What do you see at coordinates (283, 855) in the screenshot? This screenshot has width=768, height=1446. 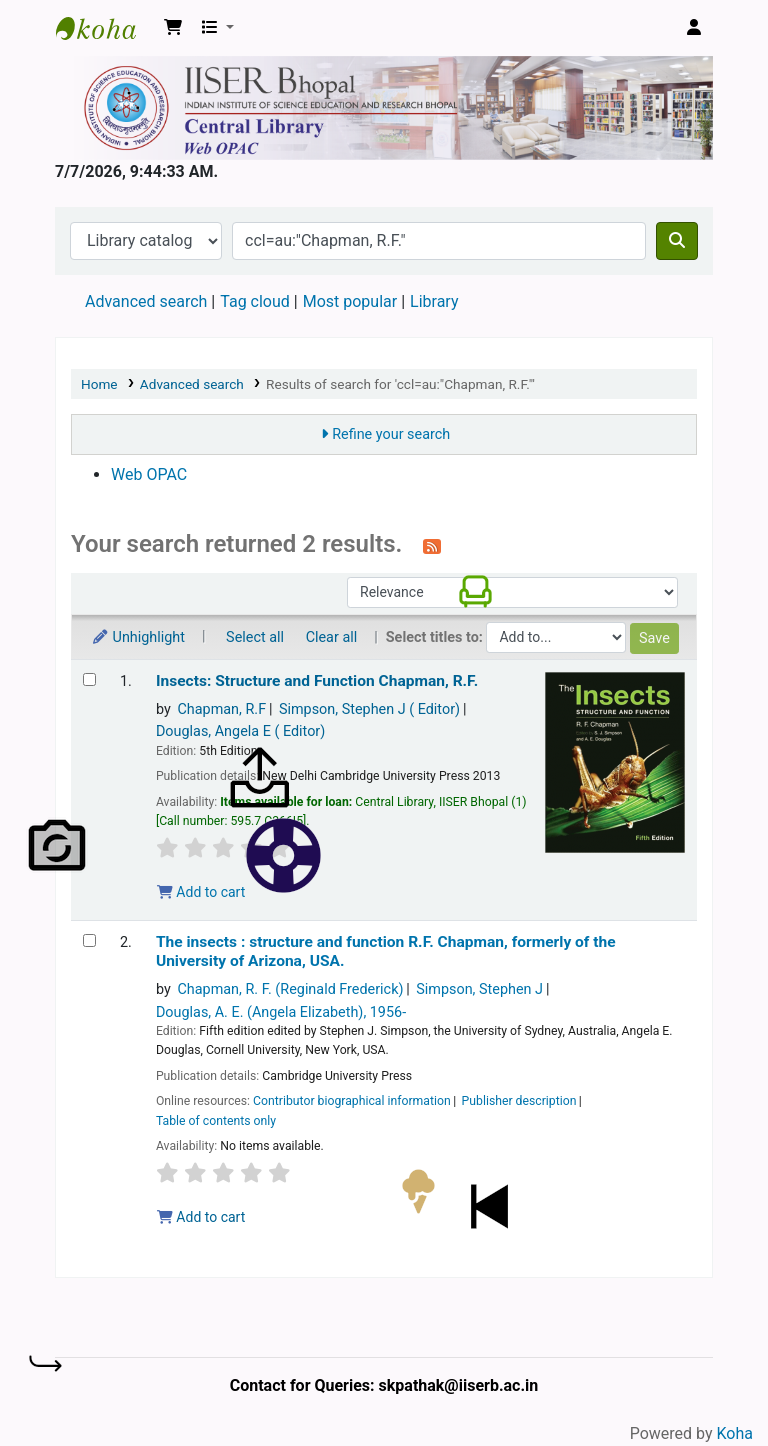 I see `access help or support center` at bounding box center [283, 855].